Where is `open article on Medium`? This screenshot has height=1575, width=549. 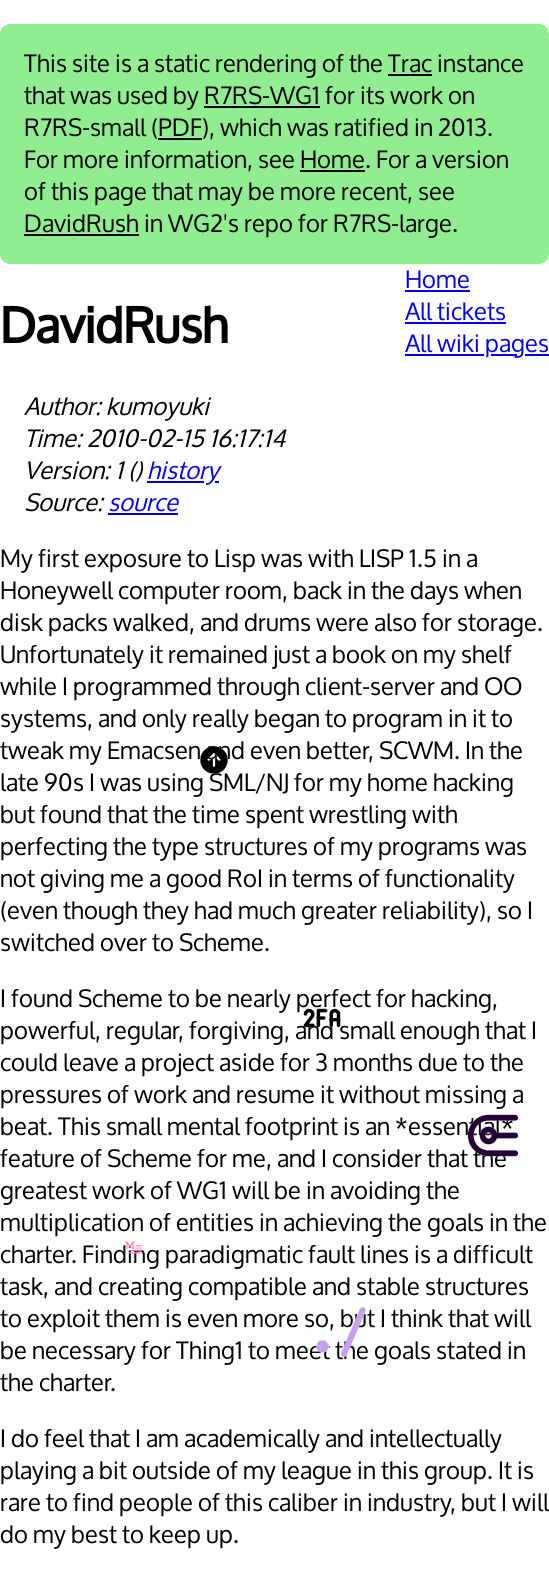 open article on Medium is located at coordinates (133, 1247).